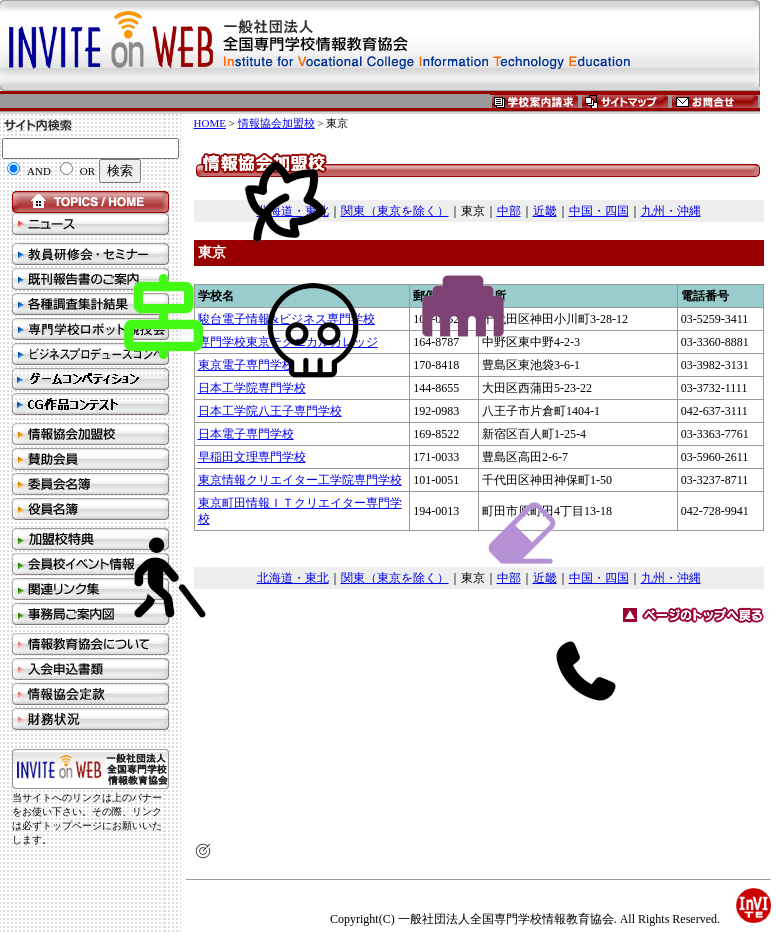  Describe the element at coordinates (165, 577) in the screenshot. I see `indicates accessibility features for visually impaired users` at that location.